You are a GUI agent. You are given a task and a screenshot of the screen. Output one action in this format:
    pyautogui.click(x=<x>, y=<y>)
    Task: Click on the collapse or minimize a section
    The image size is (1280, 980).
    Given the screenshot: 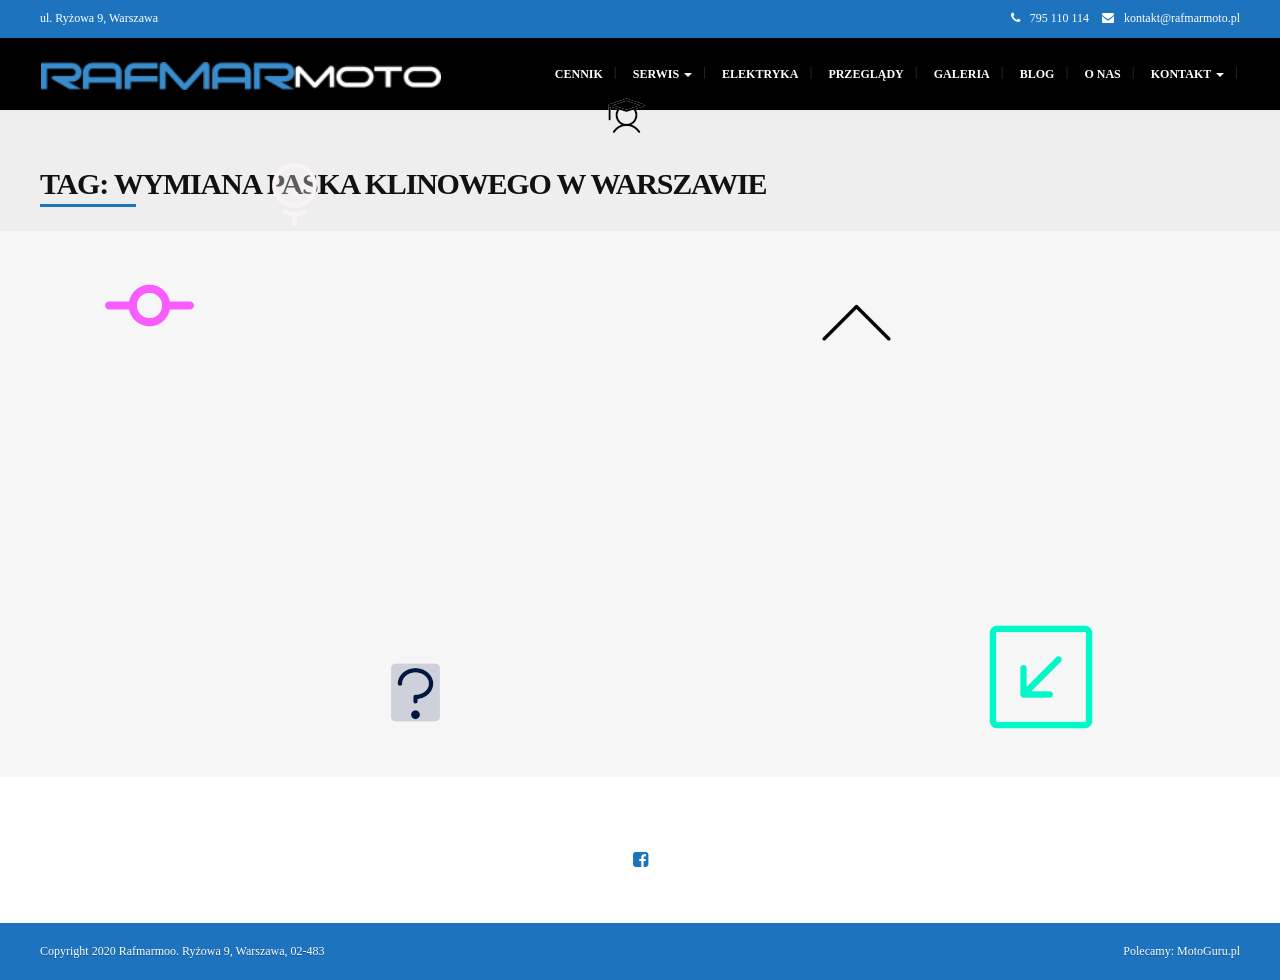 What is the action you would take?
    pyautogui.click(x=856, y=342)
    